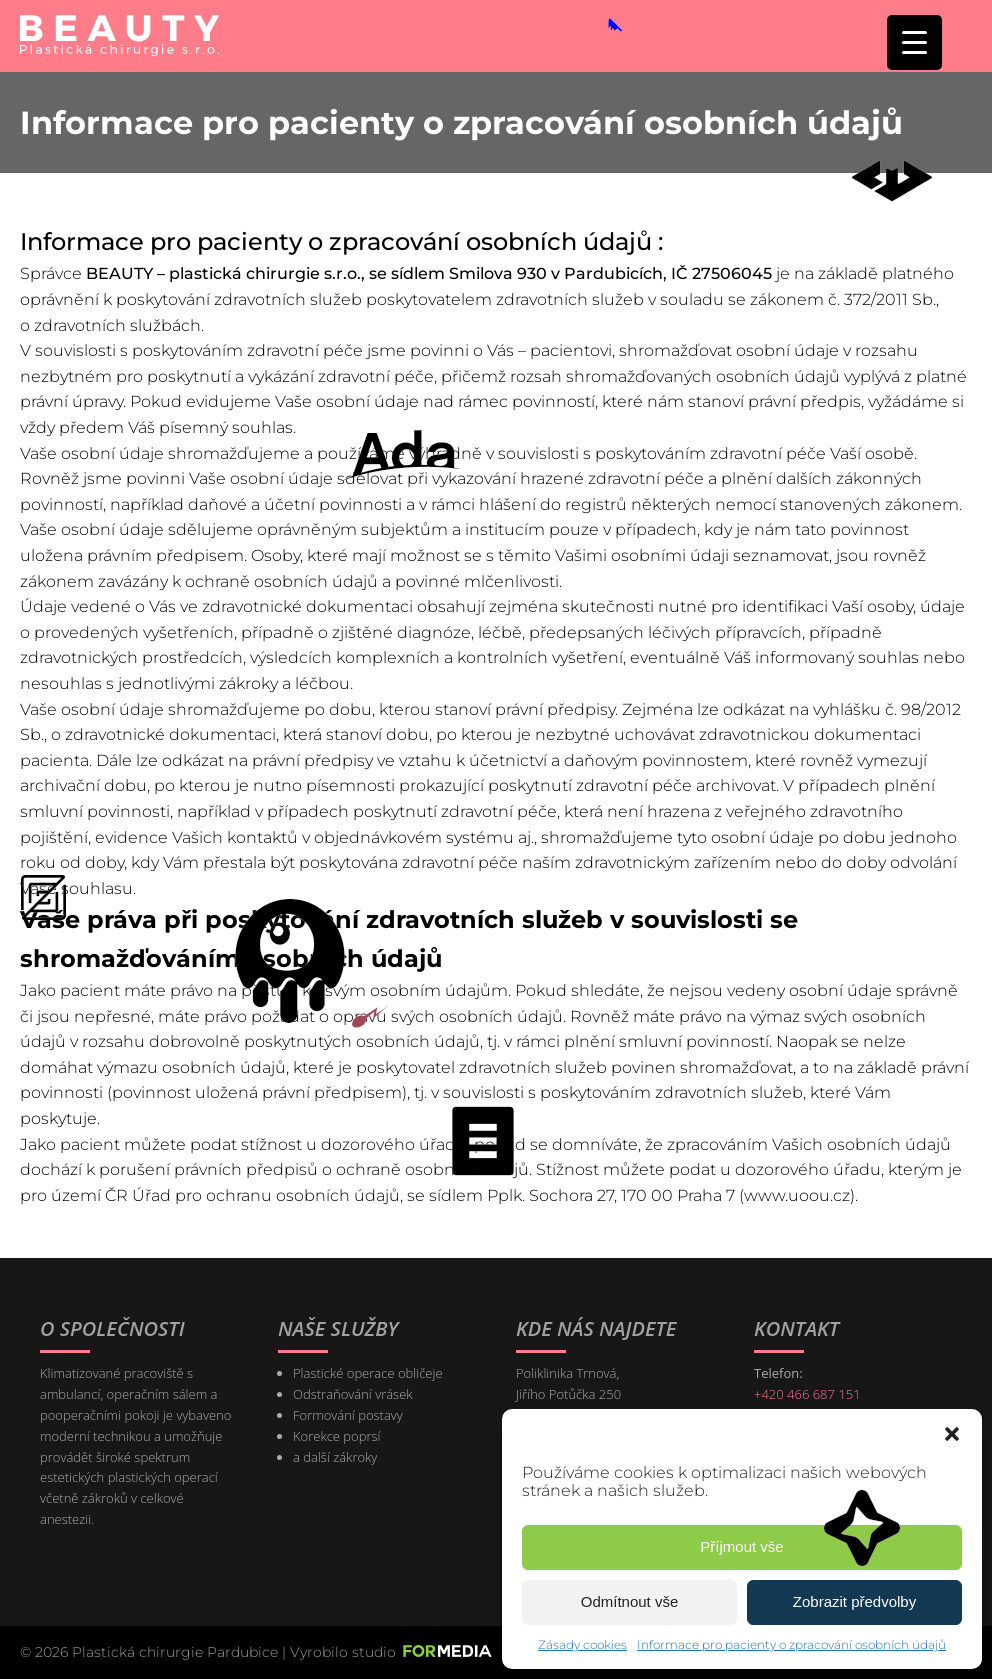  What do you see at coordinates (400, 456) in the screenshot?
I see `ada company logo` at bounding box center [400, 456].